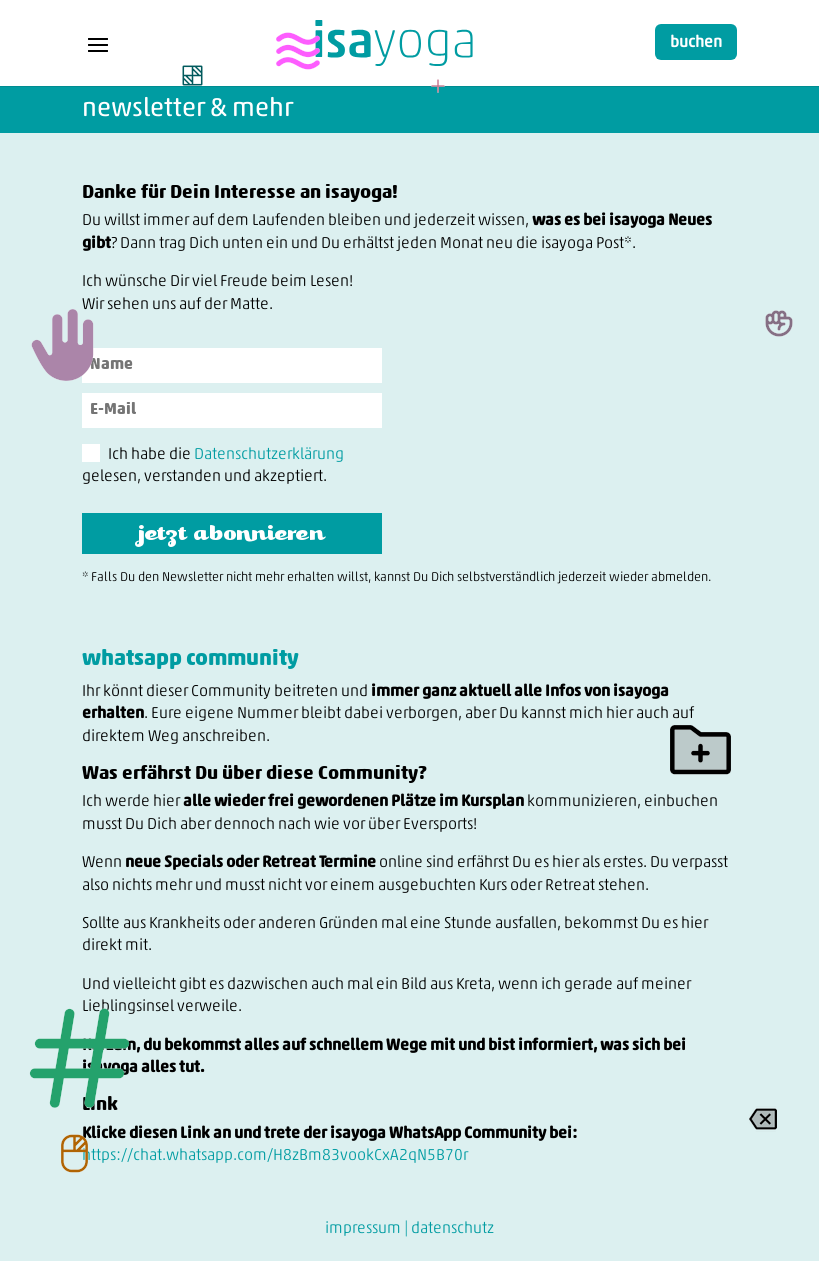  Describe the element at coordinates (74, 1153) in the screenshot. I see `right-click to open context menu` at that location.